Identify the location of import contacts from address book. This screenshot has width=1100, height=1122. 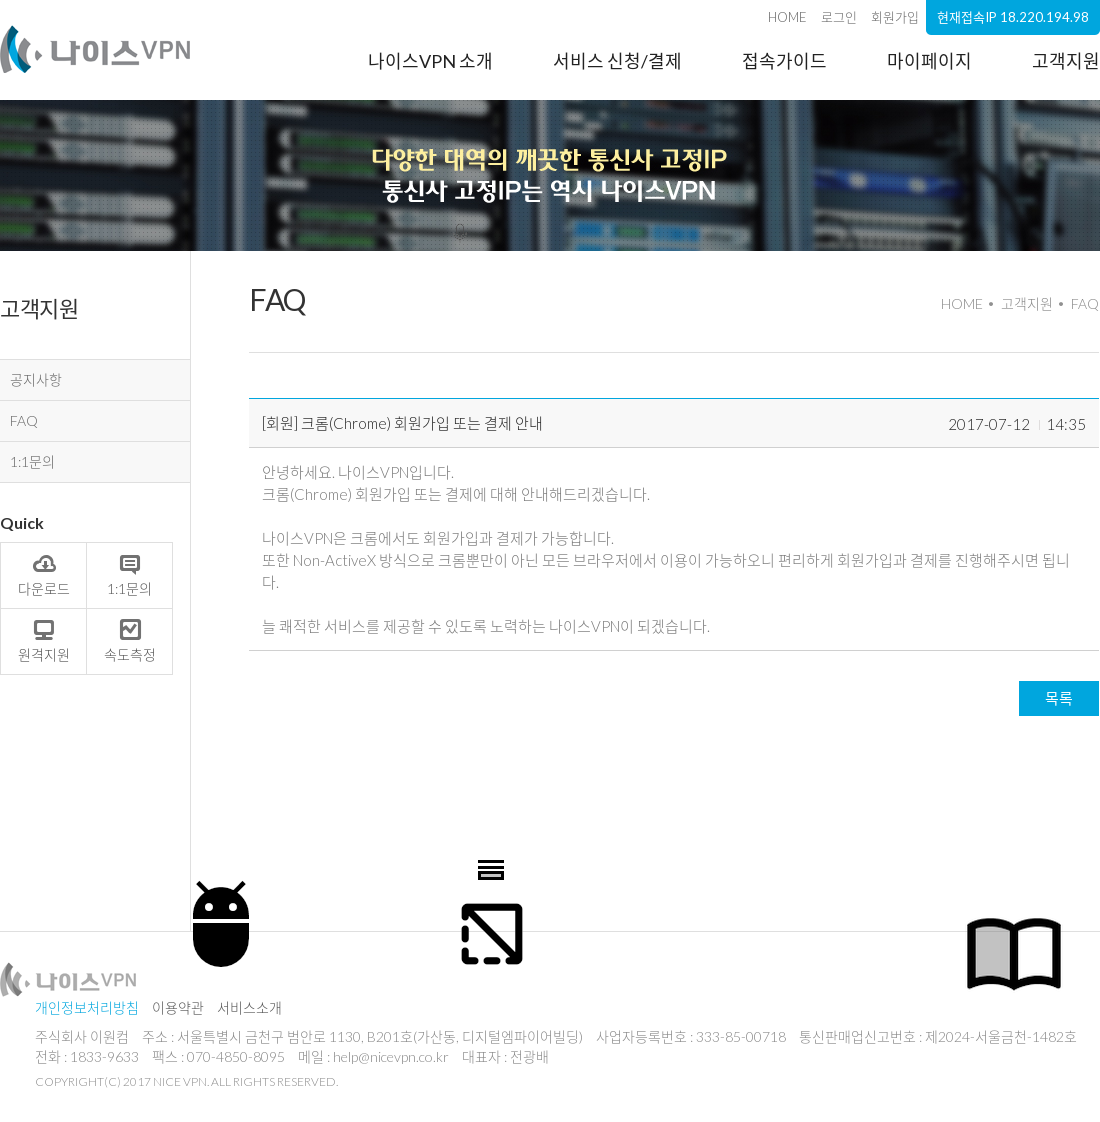
(1014, 950).